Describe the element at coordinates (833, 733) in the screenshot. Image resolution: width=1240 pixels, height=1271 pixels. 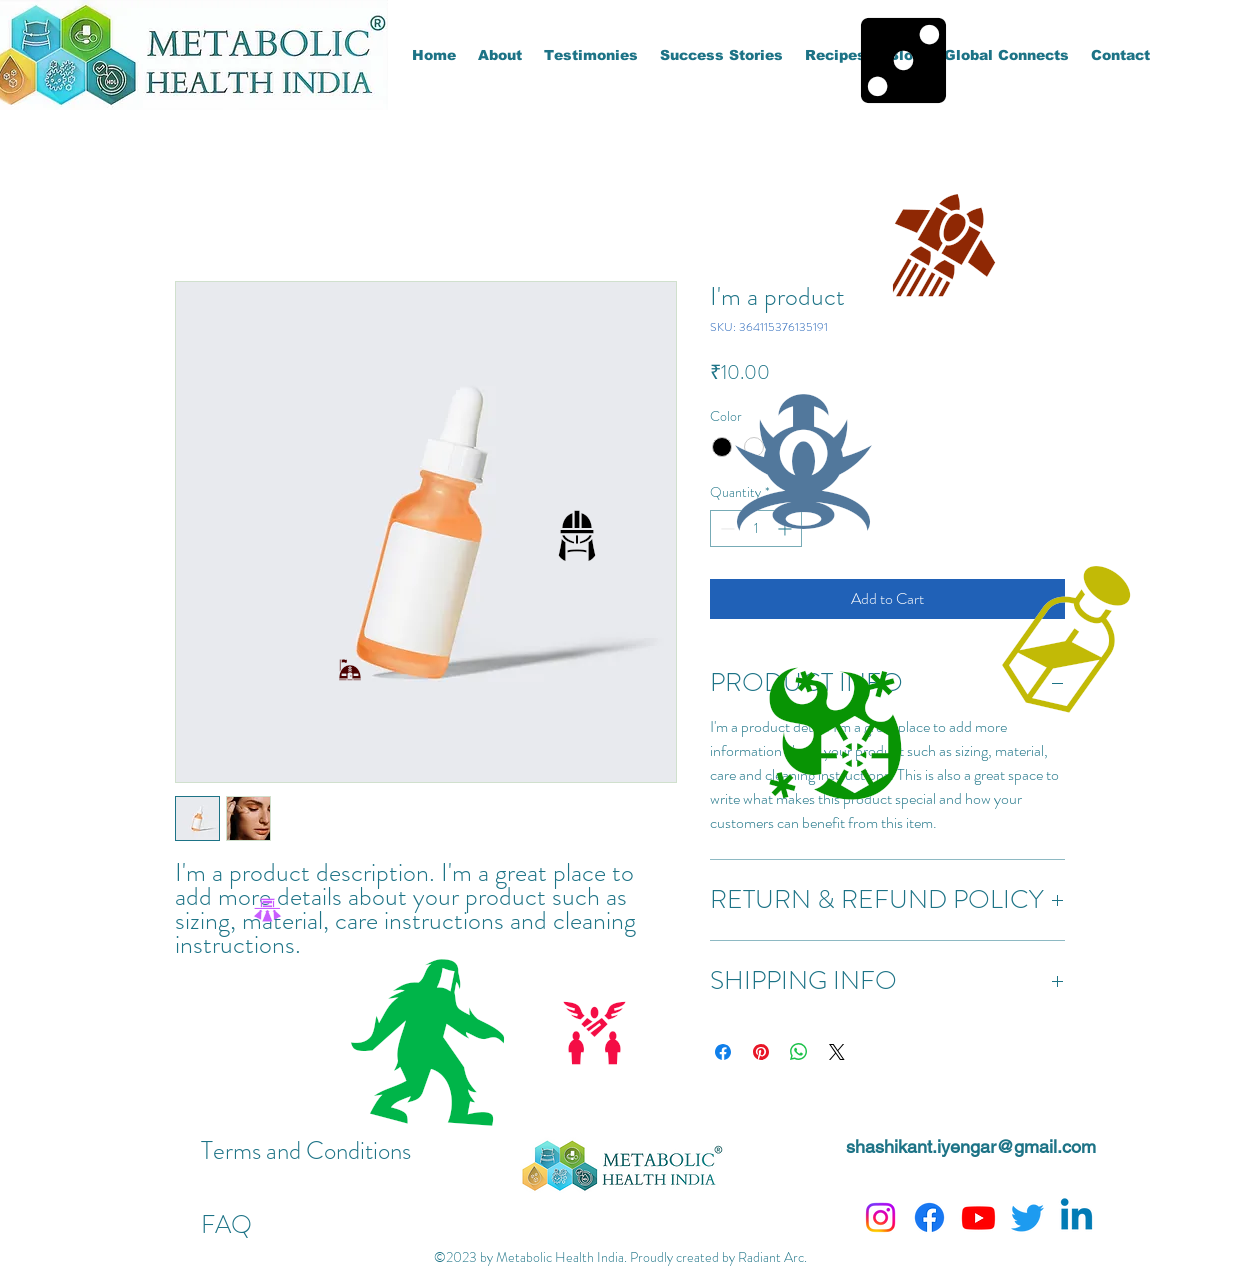
I see `cast a frostfire spell or ability` at that location.